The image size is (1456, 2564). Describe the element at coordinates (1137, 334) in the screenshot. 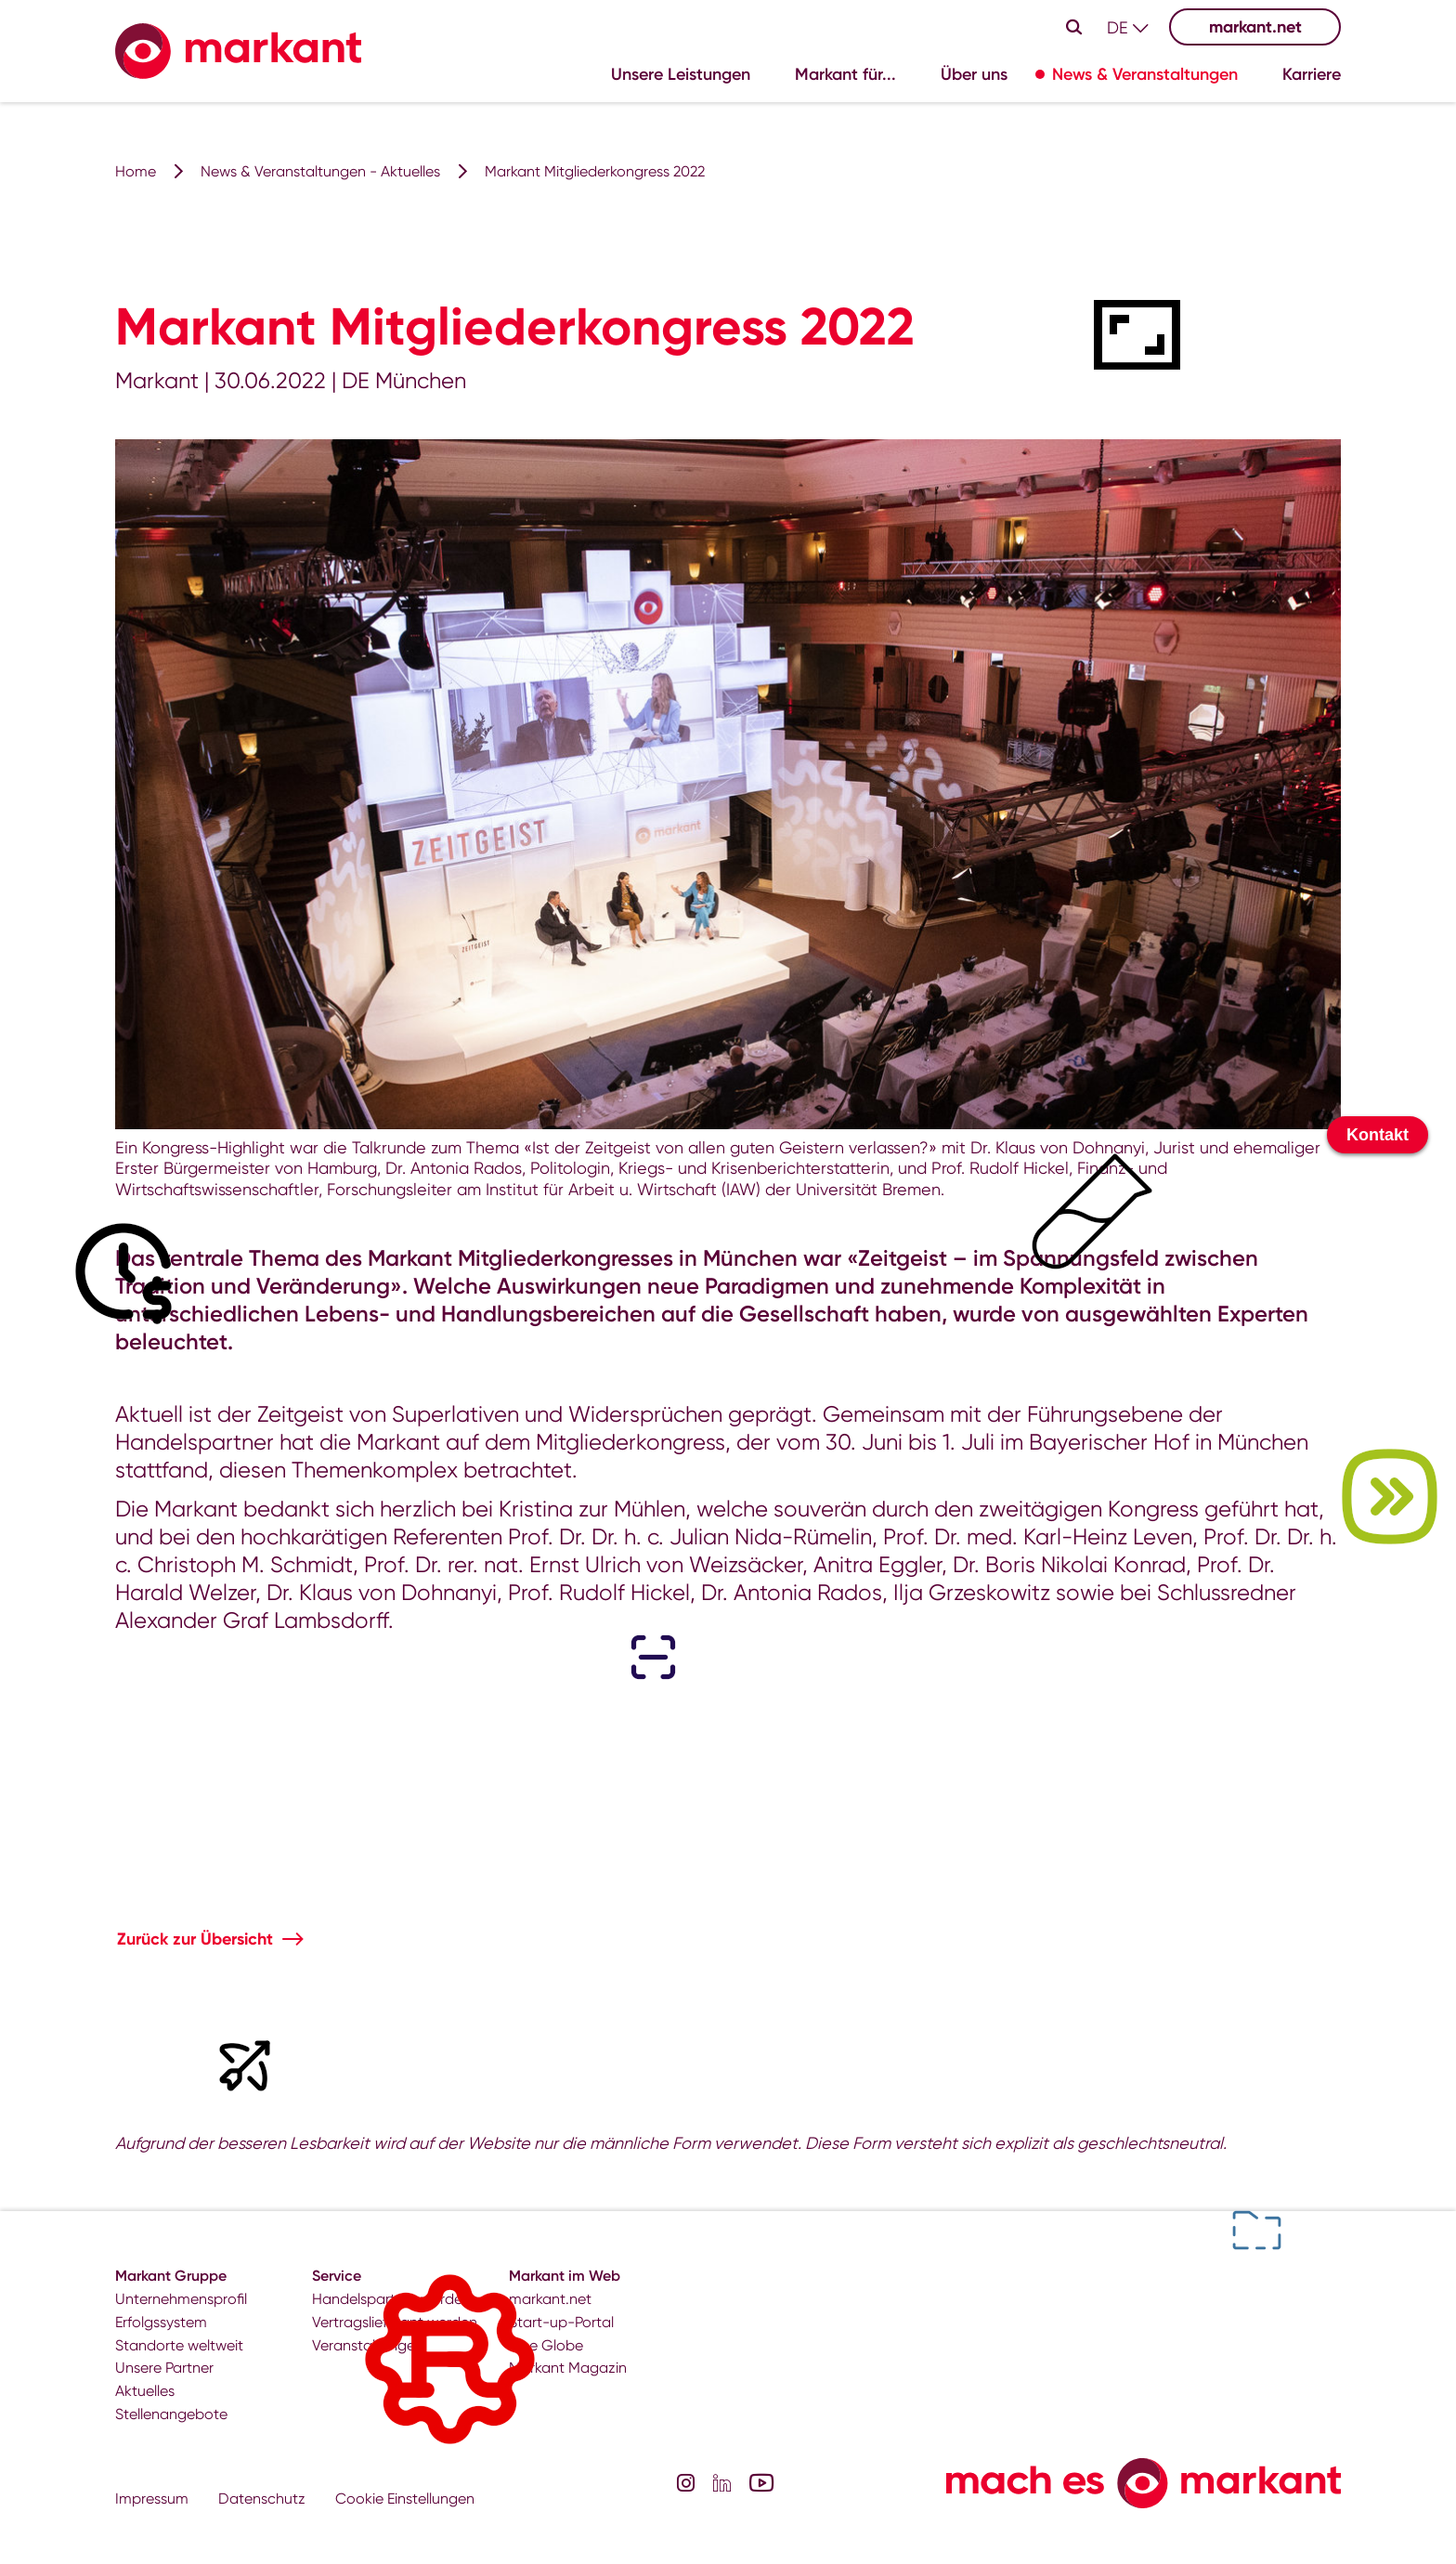

I see `adjust aspect ratio settings` at that location.